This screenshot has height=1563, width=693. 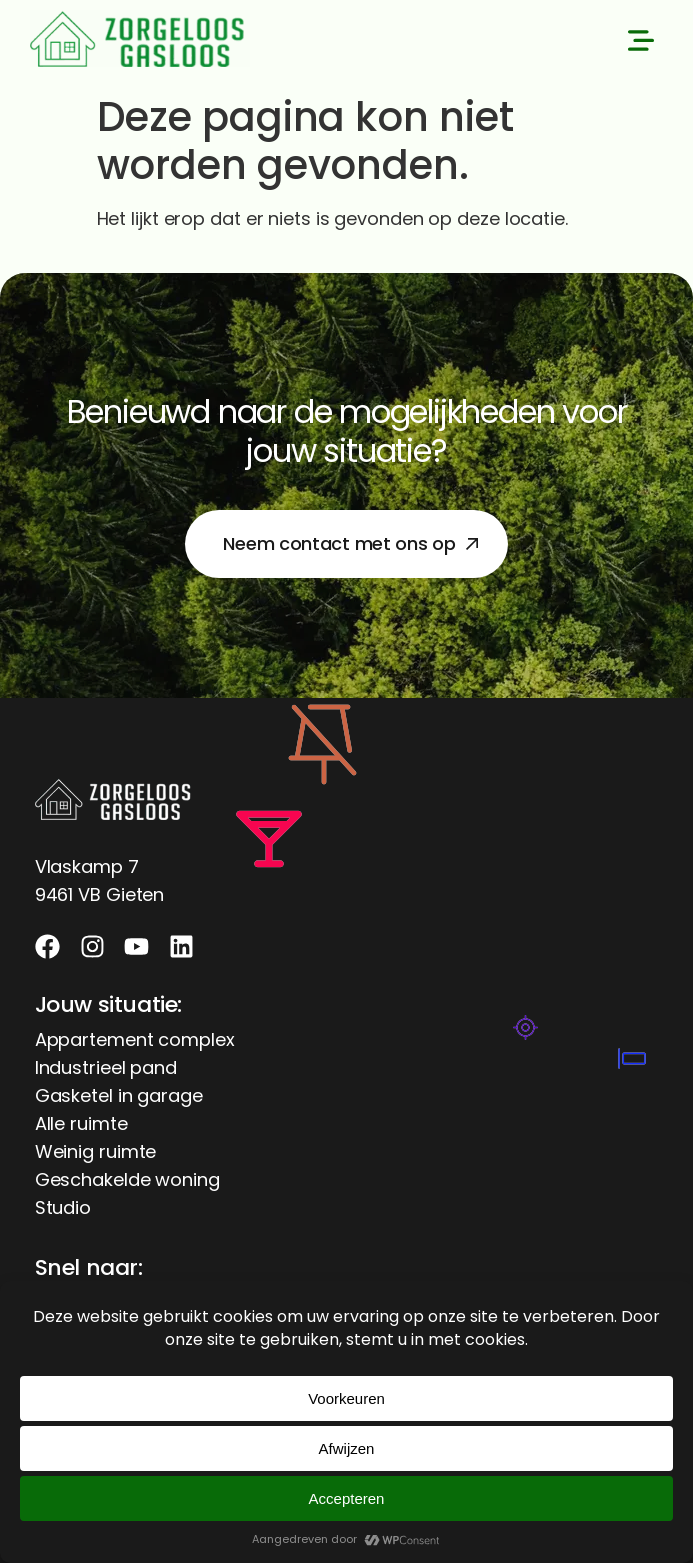 What do you see at coordinates (631, 1058) in the screenshot?
I see `align text or content to the left` at bounding box center [631, 1058].